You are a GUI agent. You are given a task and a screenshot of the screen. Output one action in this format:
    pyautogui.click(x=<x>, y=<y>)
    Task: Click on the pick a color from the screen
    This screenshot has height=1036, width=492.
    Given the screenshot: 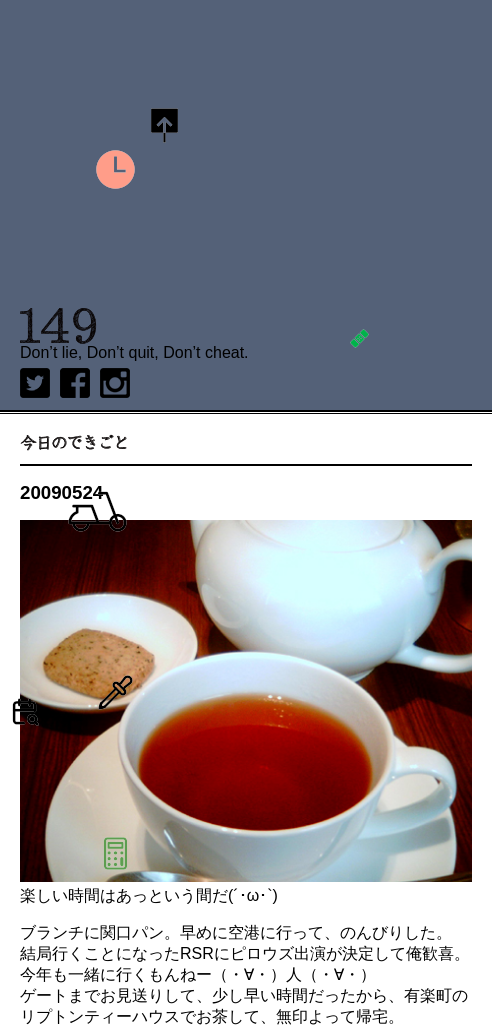 What is the action you would take?
    pyautogui.click(x=115, y=692)
    